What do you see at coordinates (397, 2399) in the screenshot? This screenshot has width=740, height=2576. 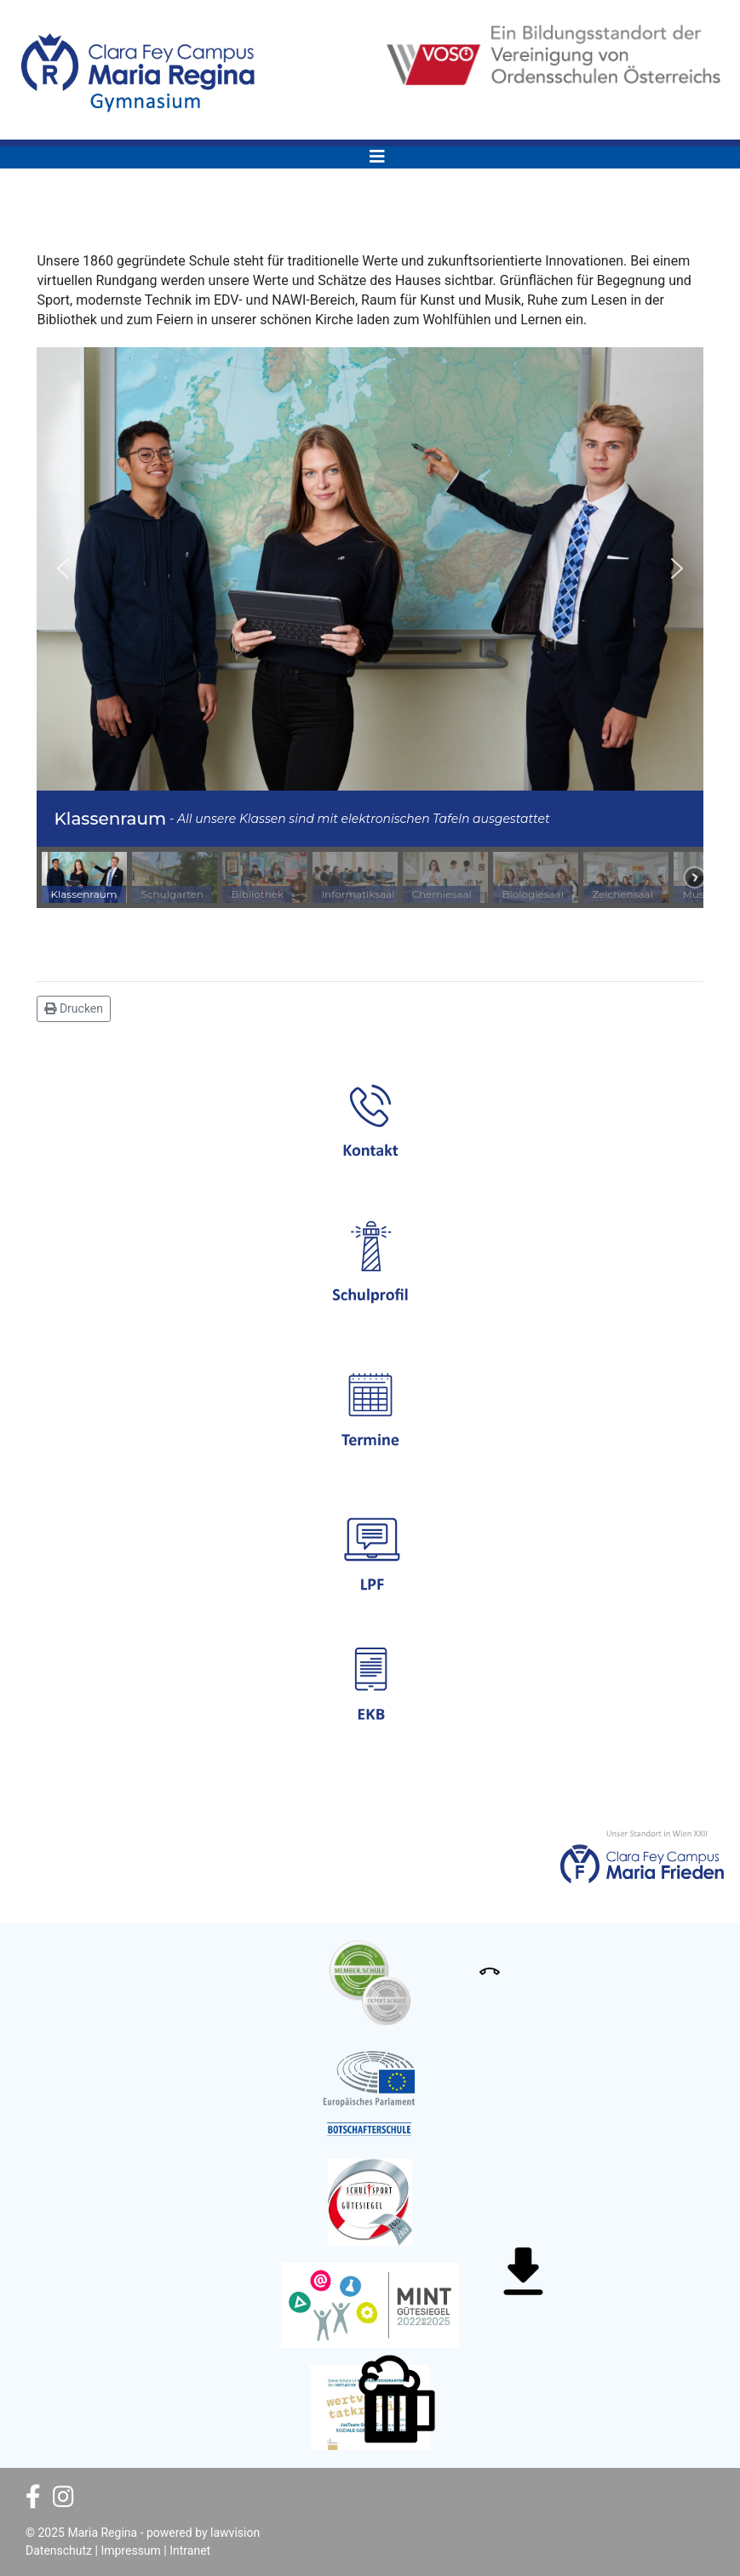 I see `view nearby bars or pubs` at bounding box center [397, 2399].